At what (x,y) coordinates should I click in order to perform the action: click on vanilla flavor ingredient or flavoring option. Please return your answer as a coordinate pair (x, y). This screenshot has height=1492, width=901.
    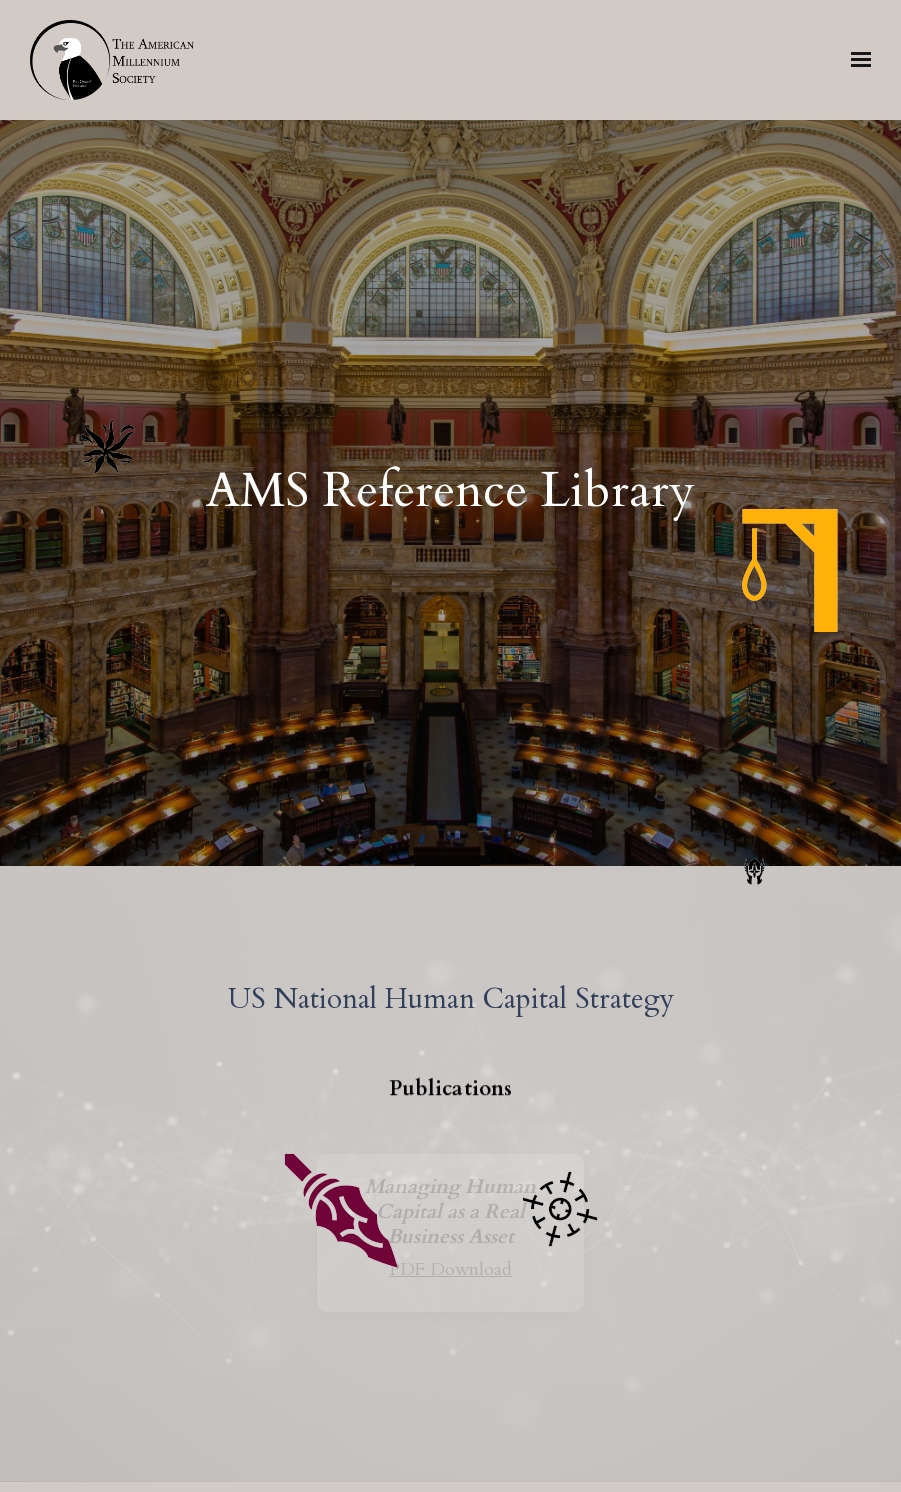
    Looking at the image, I should click on (108, 446).